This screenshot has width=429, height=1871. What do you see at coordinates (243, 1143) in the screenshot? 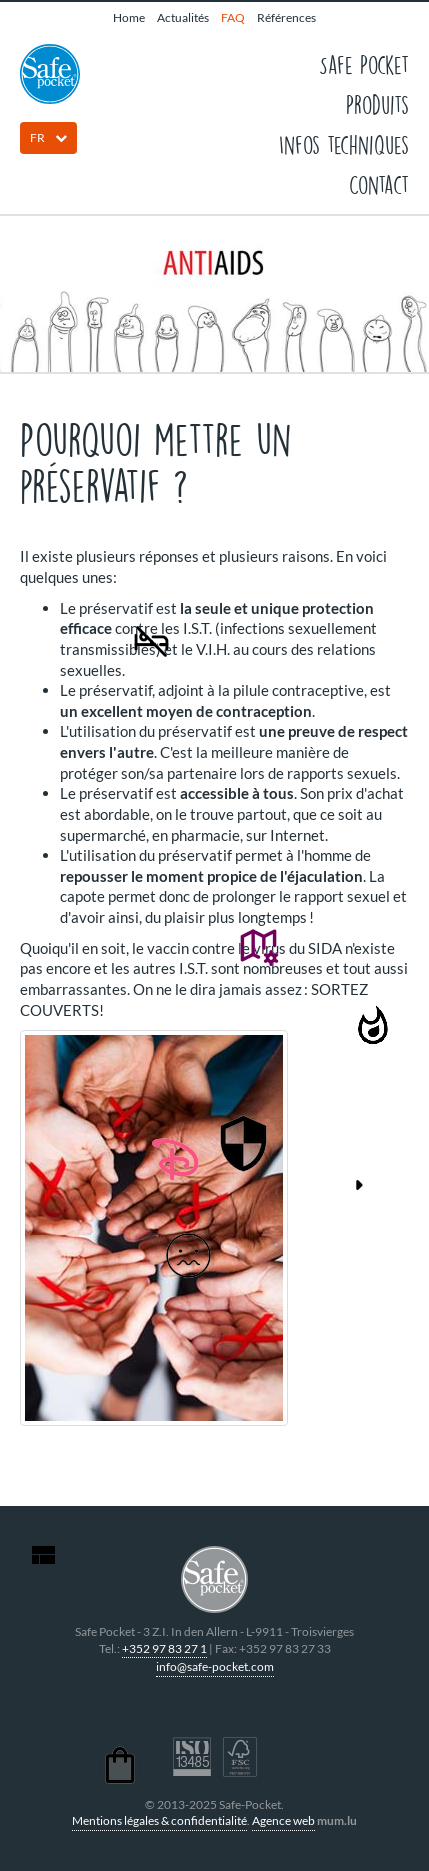
I see `access security settings` at bounding box center [243, 1143].